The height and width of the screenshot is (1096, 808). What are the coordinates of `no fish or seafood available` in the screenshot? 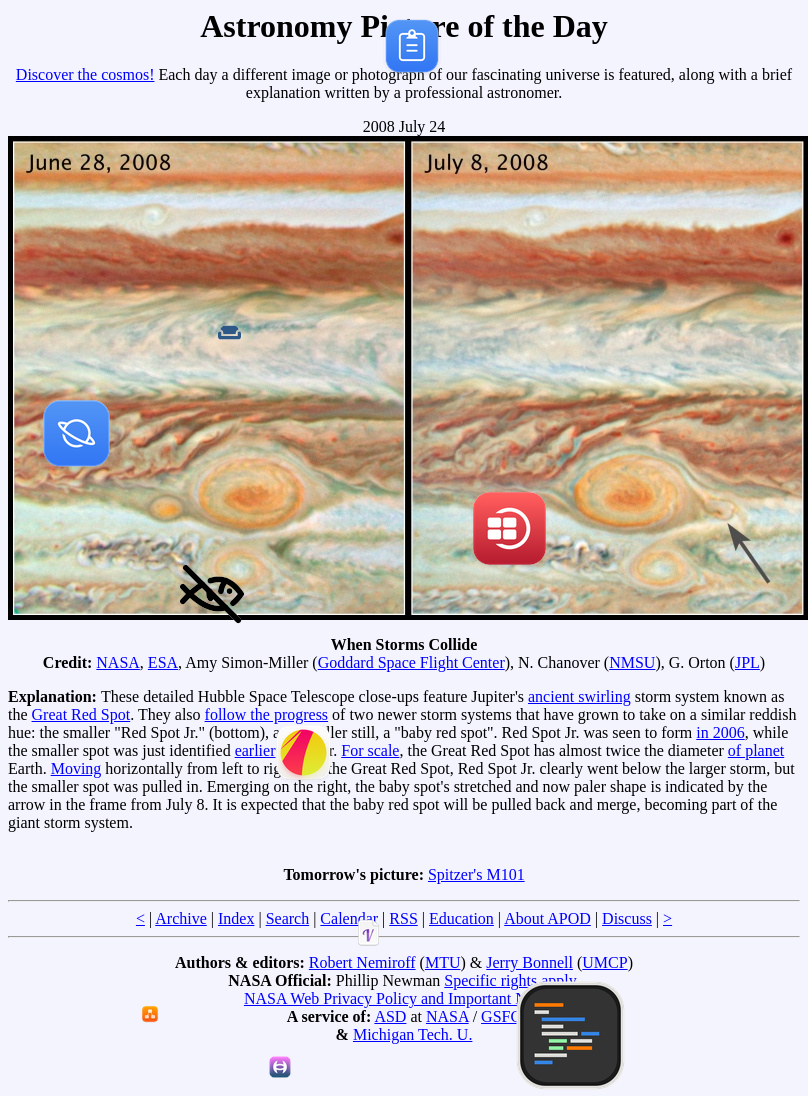 It's located at (212, 594).